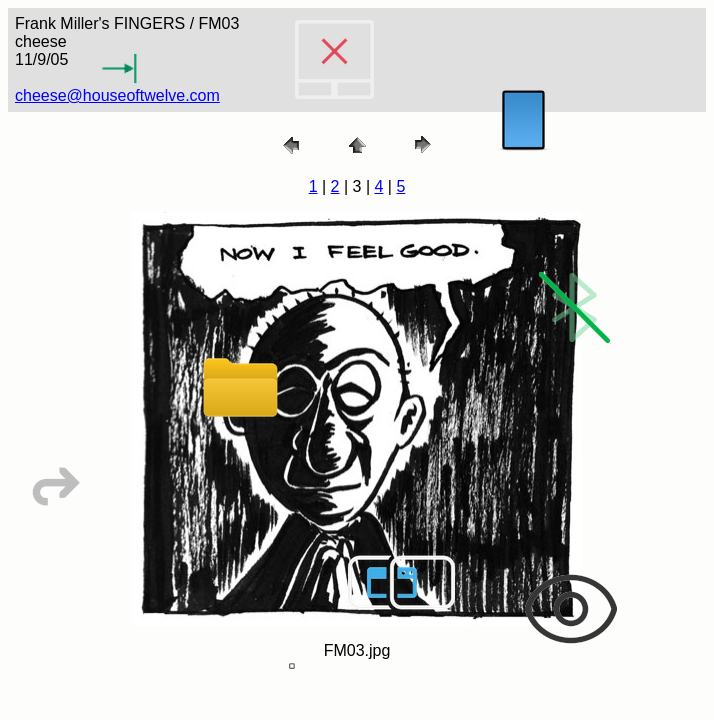 The width and height of the screenshot is (714, 720). I want to click on access visibility or display settings, so click(571, 609).